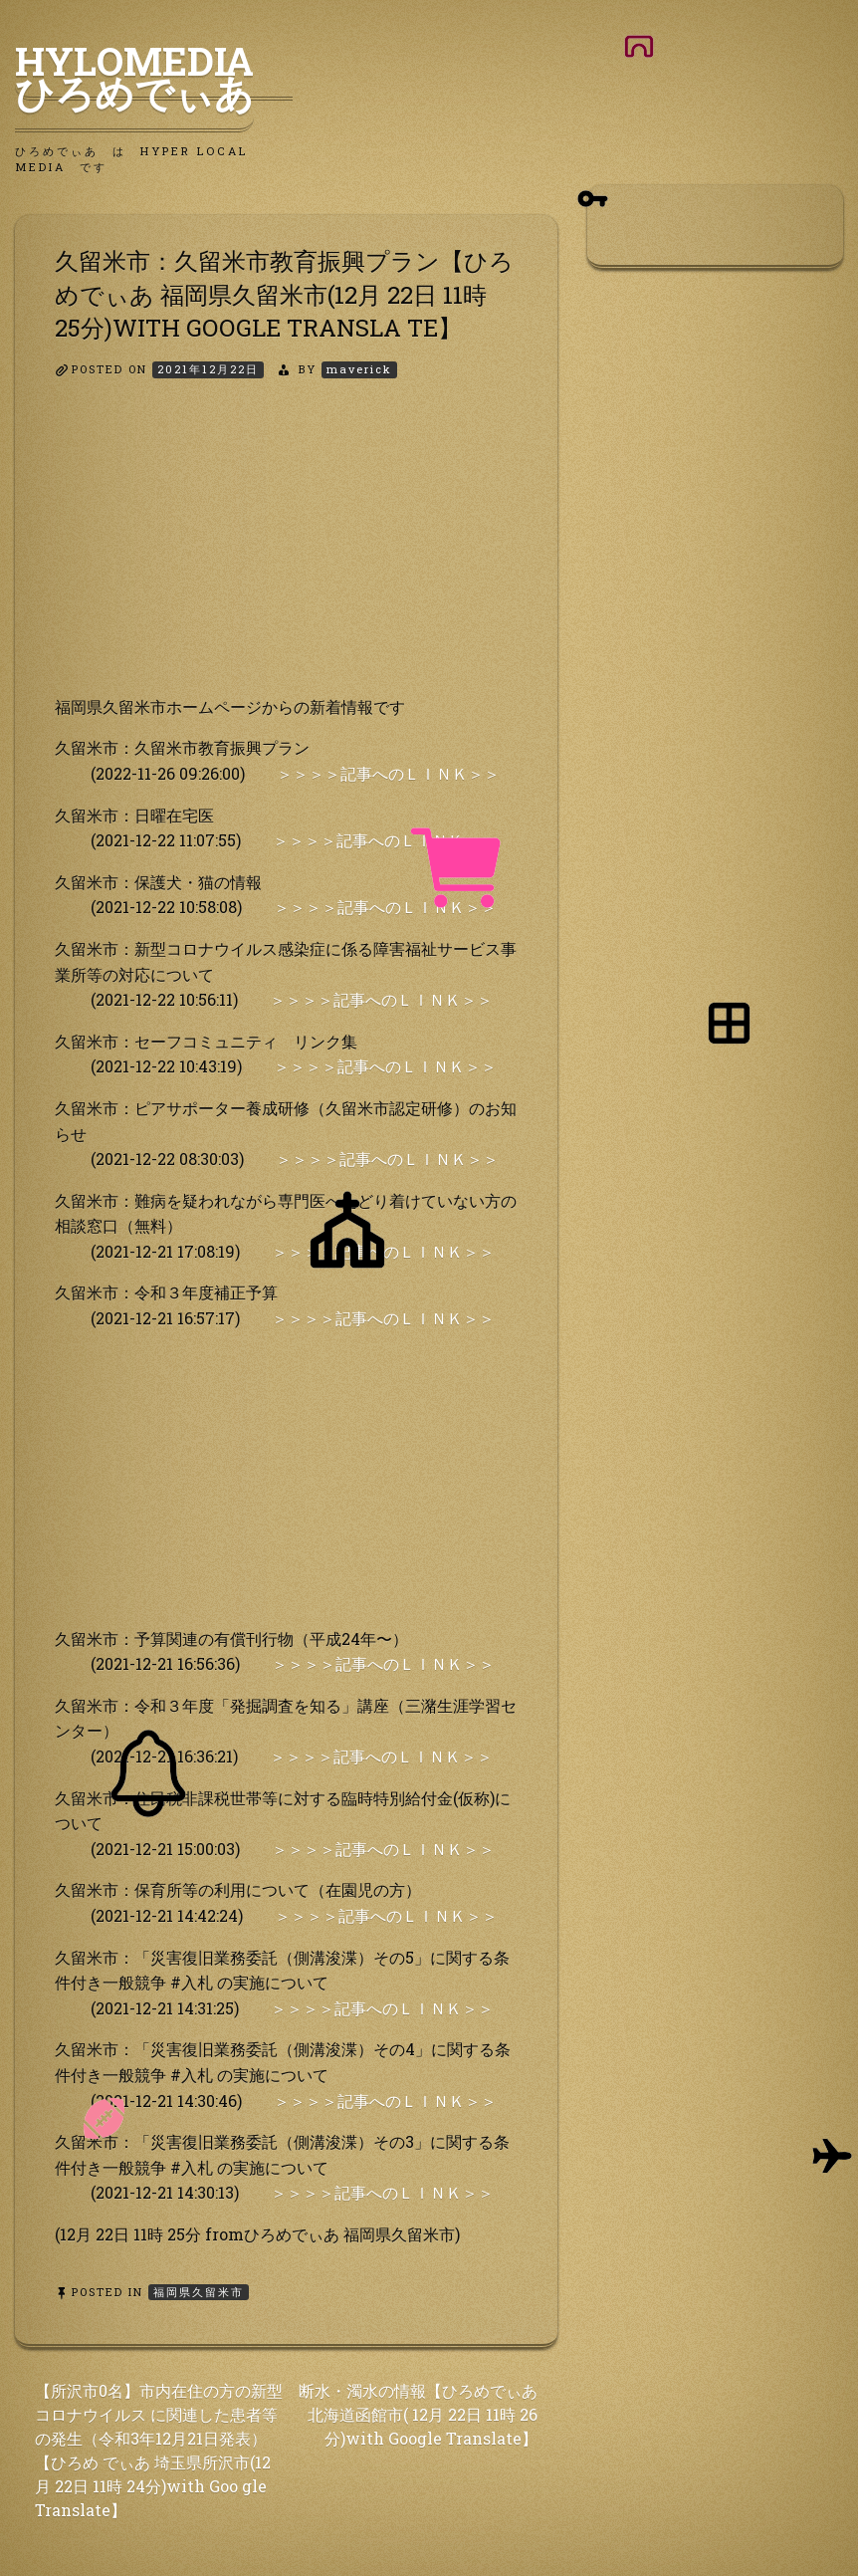 The image size is (858, 2576). Describe the element at coordinates (148, 1773) in the screenshot. I see `view your notifications` at that location.